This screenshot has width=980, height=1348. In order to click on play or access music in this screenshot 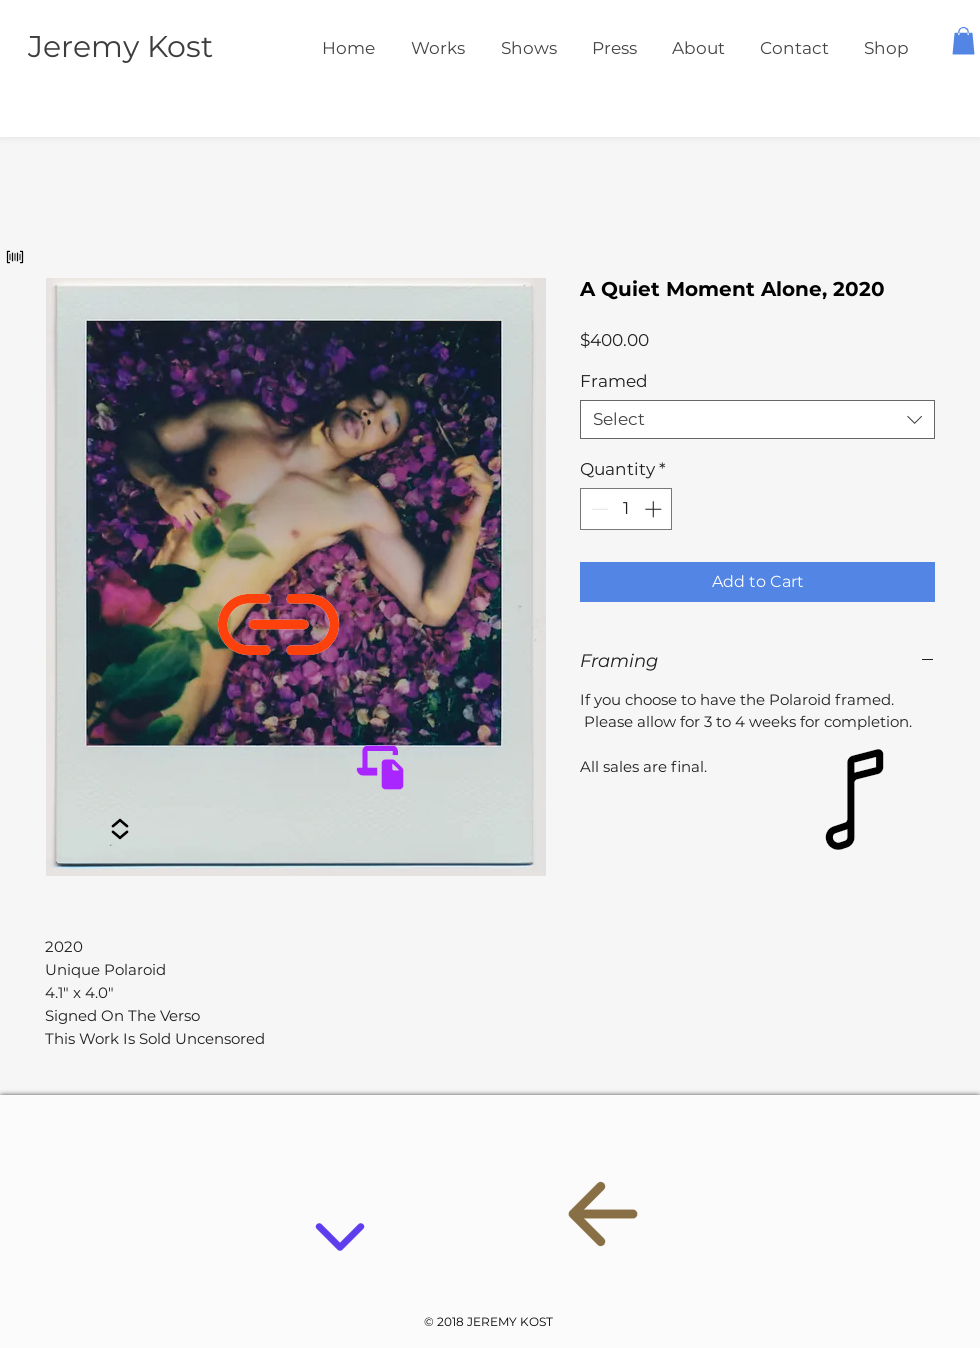, I will do `click(854, 799)`.